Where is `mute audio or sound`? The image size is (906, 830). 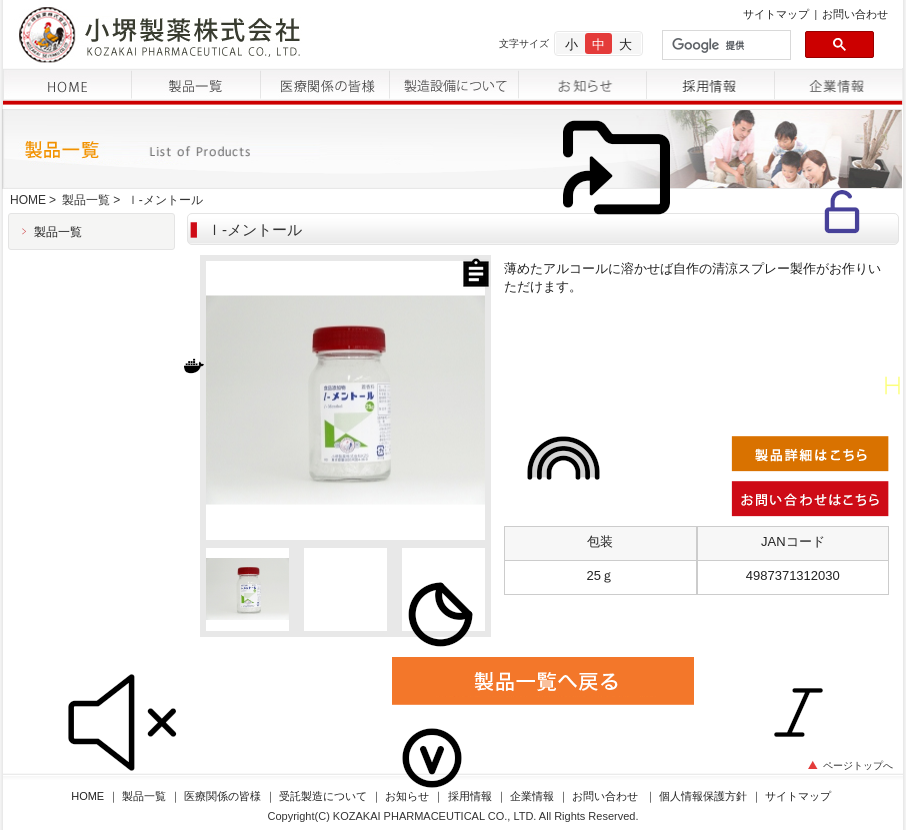
mute audio or sound is located at coordinates (116, 722).